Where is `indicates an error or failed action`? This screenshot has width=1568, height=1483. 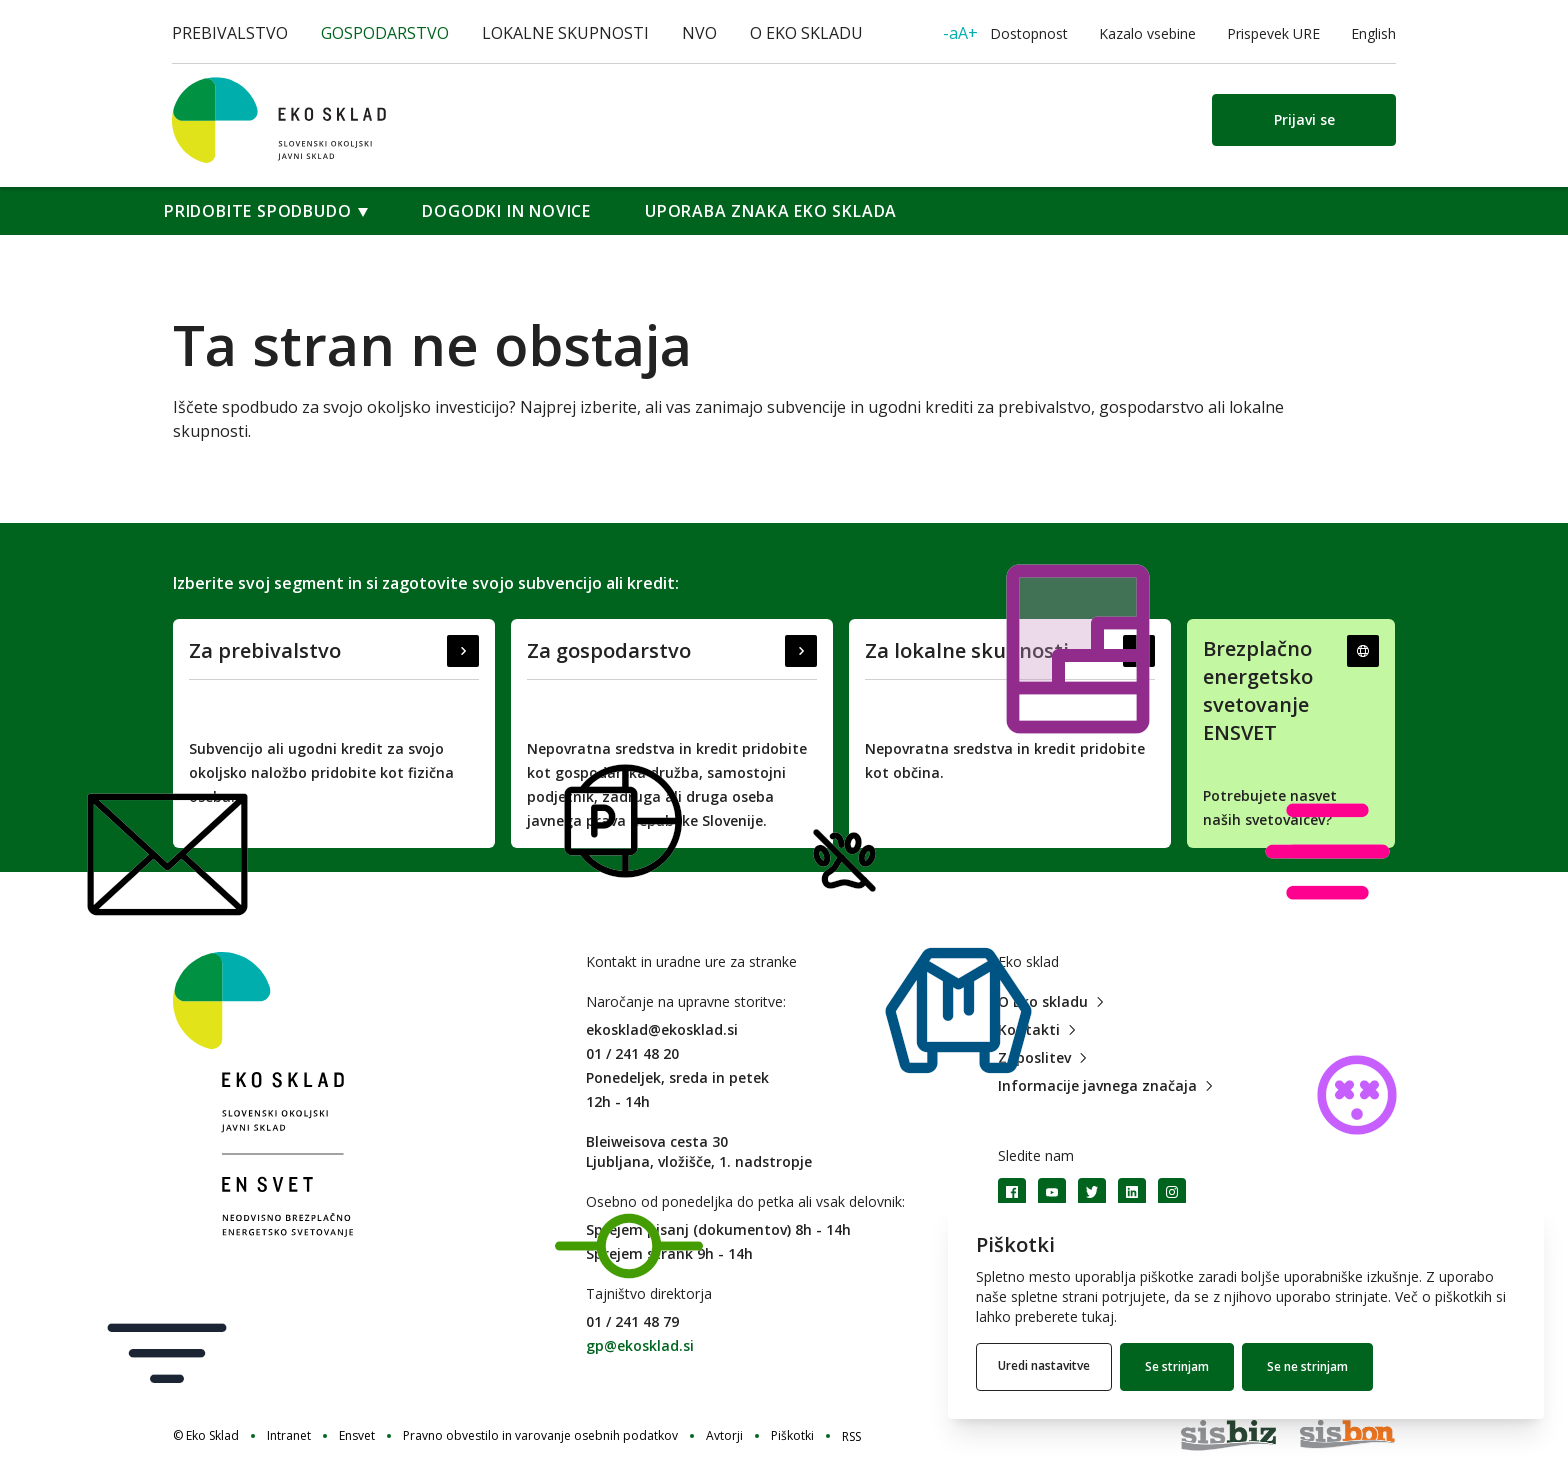
indicates an error or failed action is located at coordinates (1357, 1095).